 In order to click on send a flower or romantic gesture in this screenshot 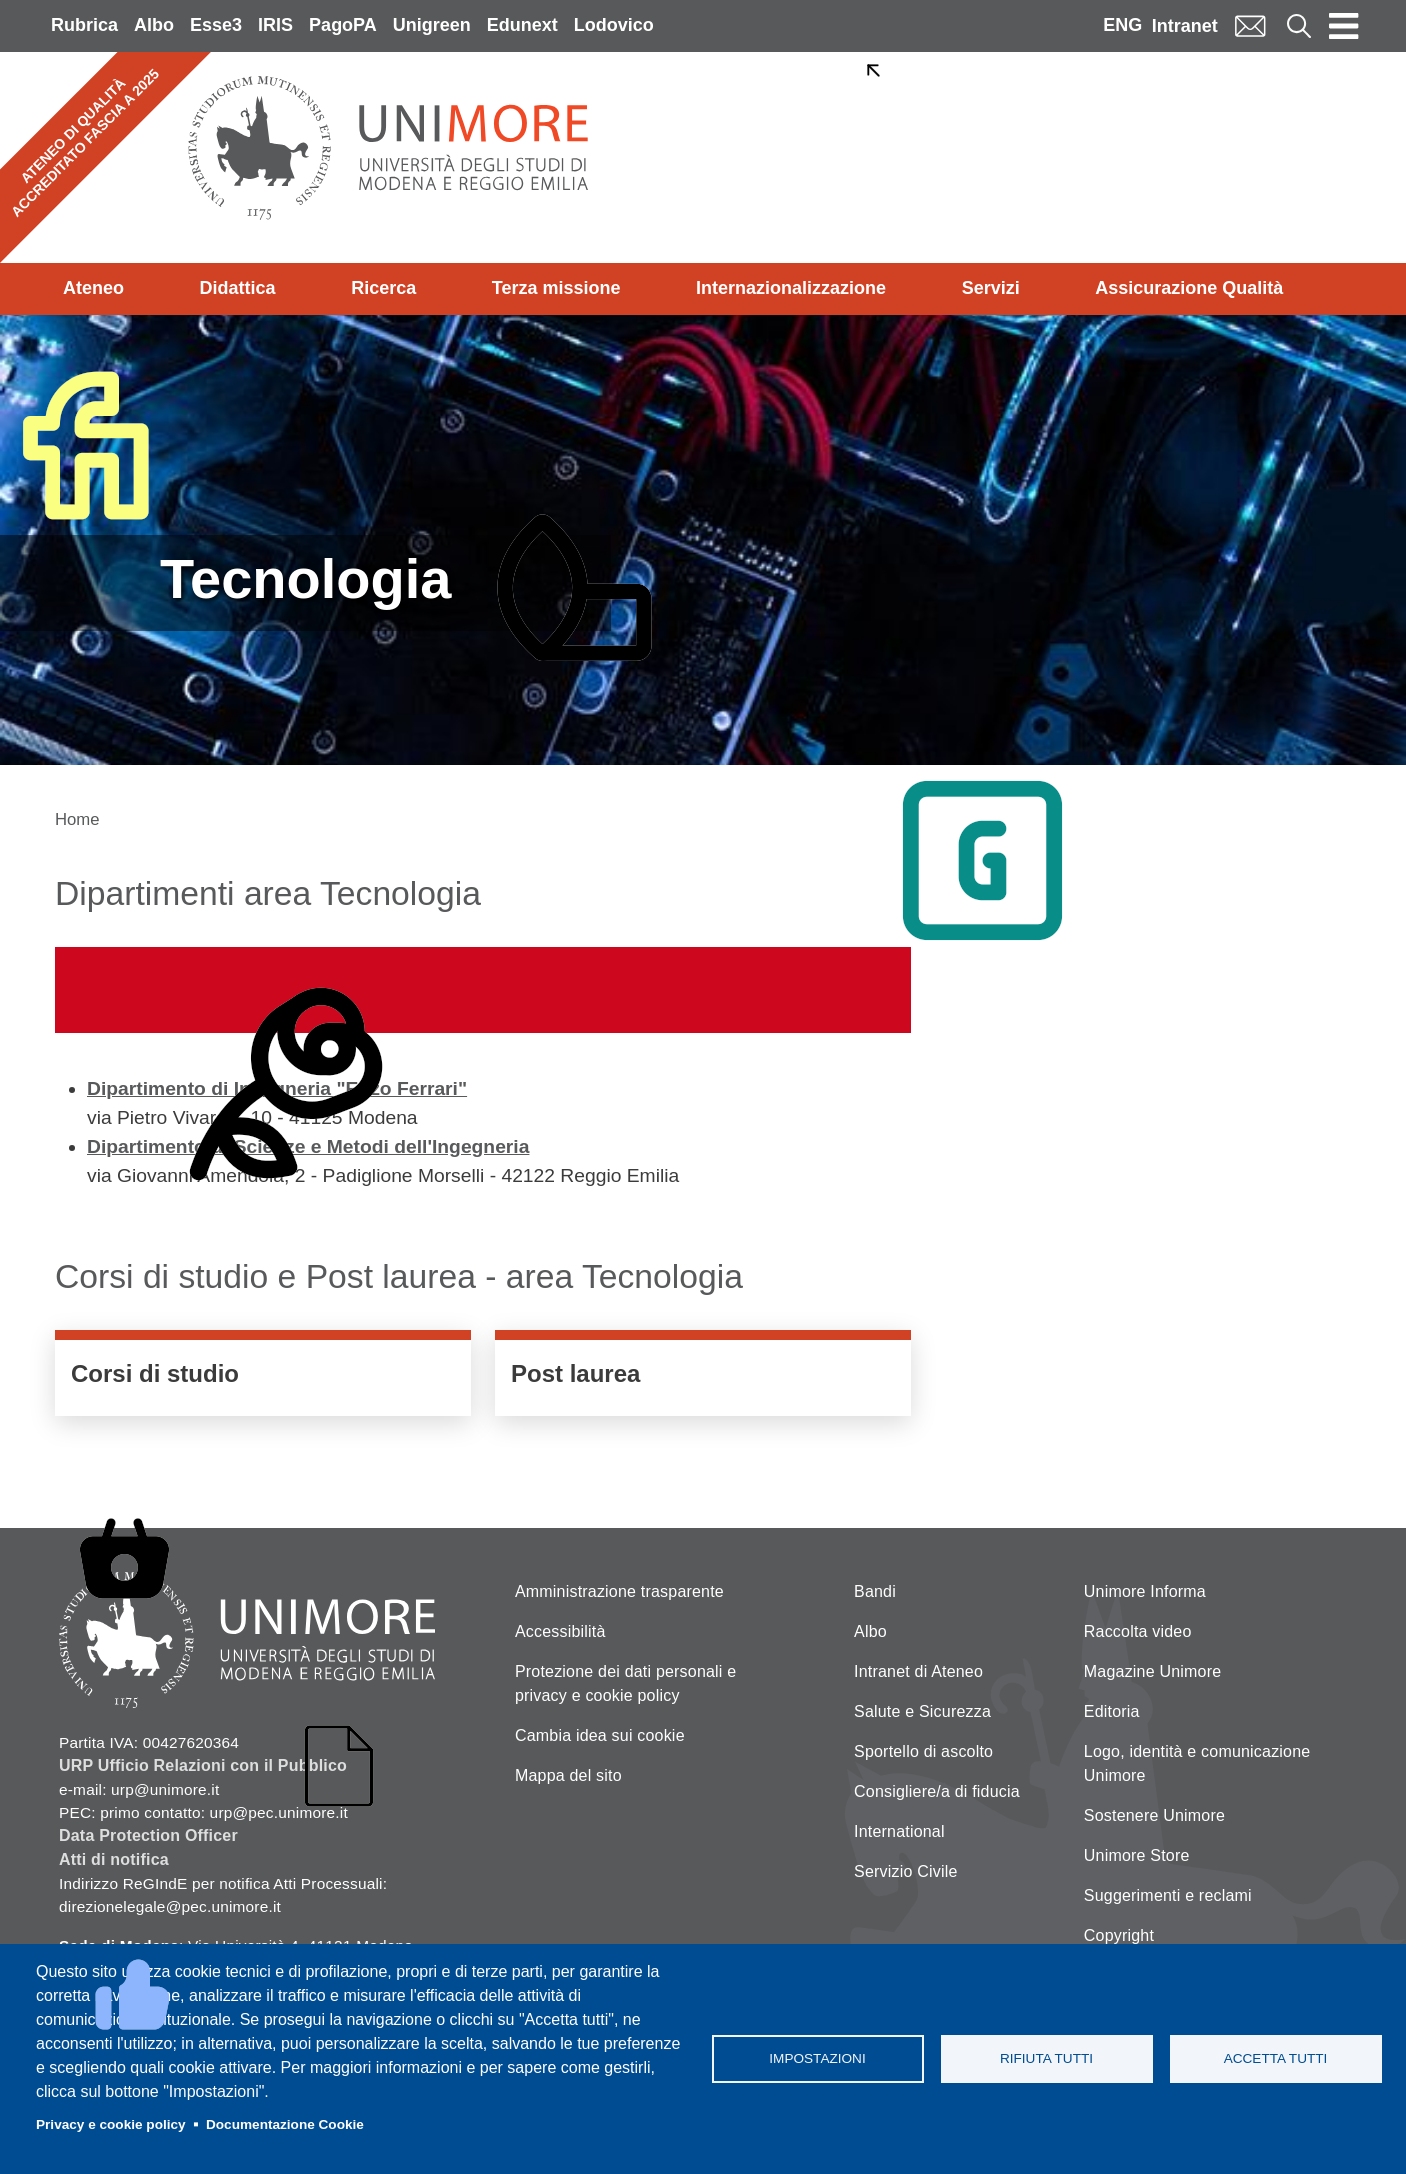, I will do `click(286, 1084)`.